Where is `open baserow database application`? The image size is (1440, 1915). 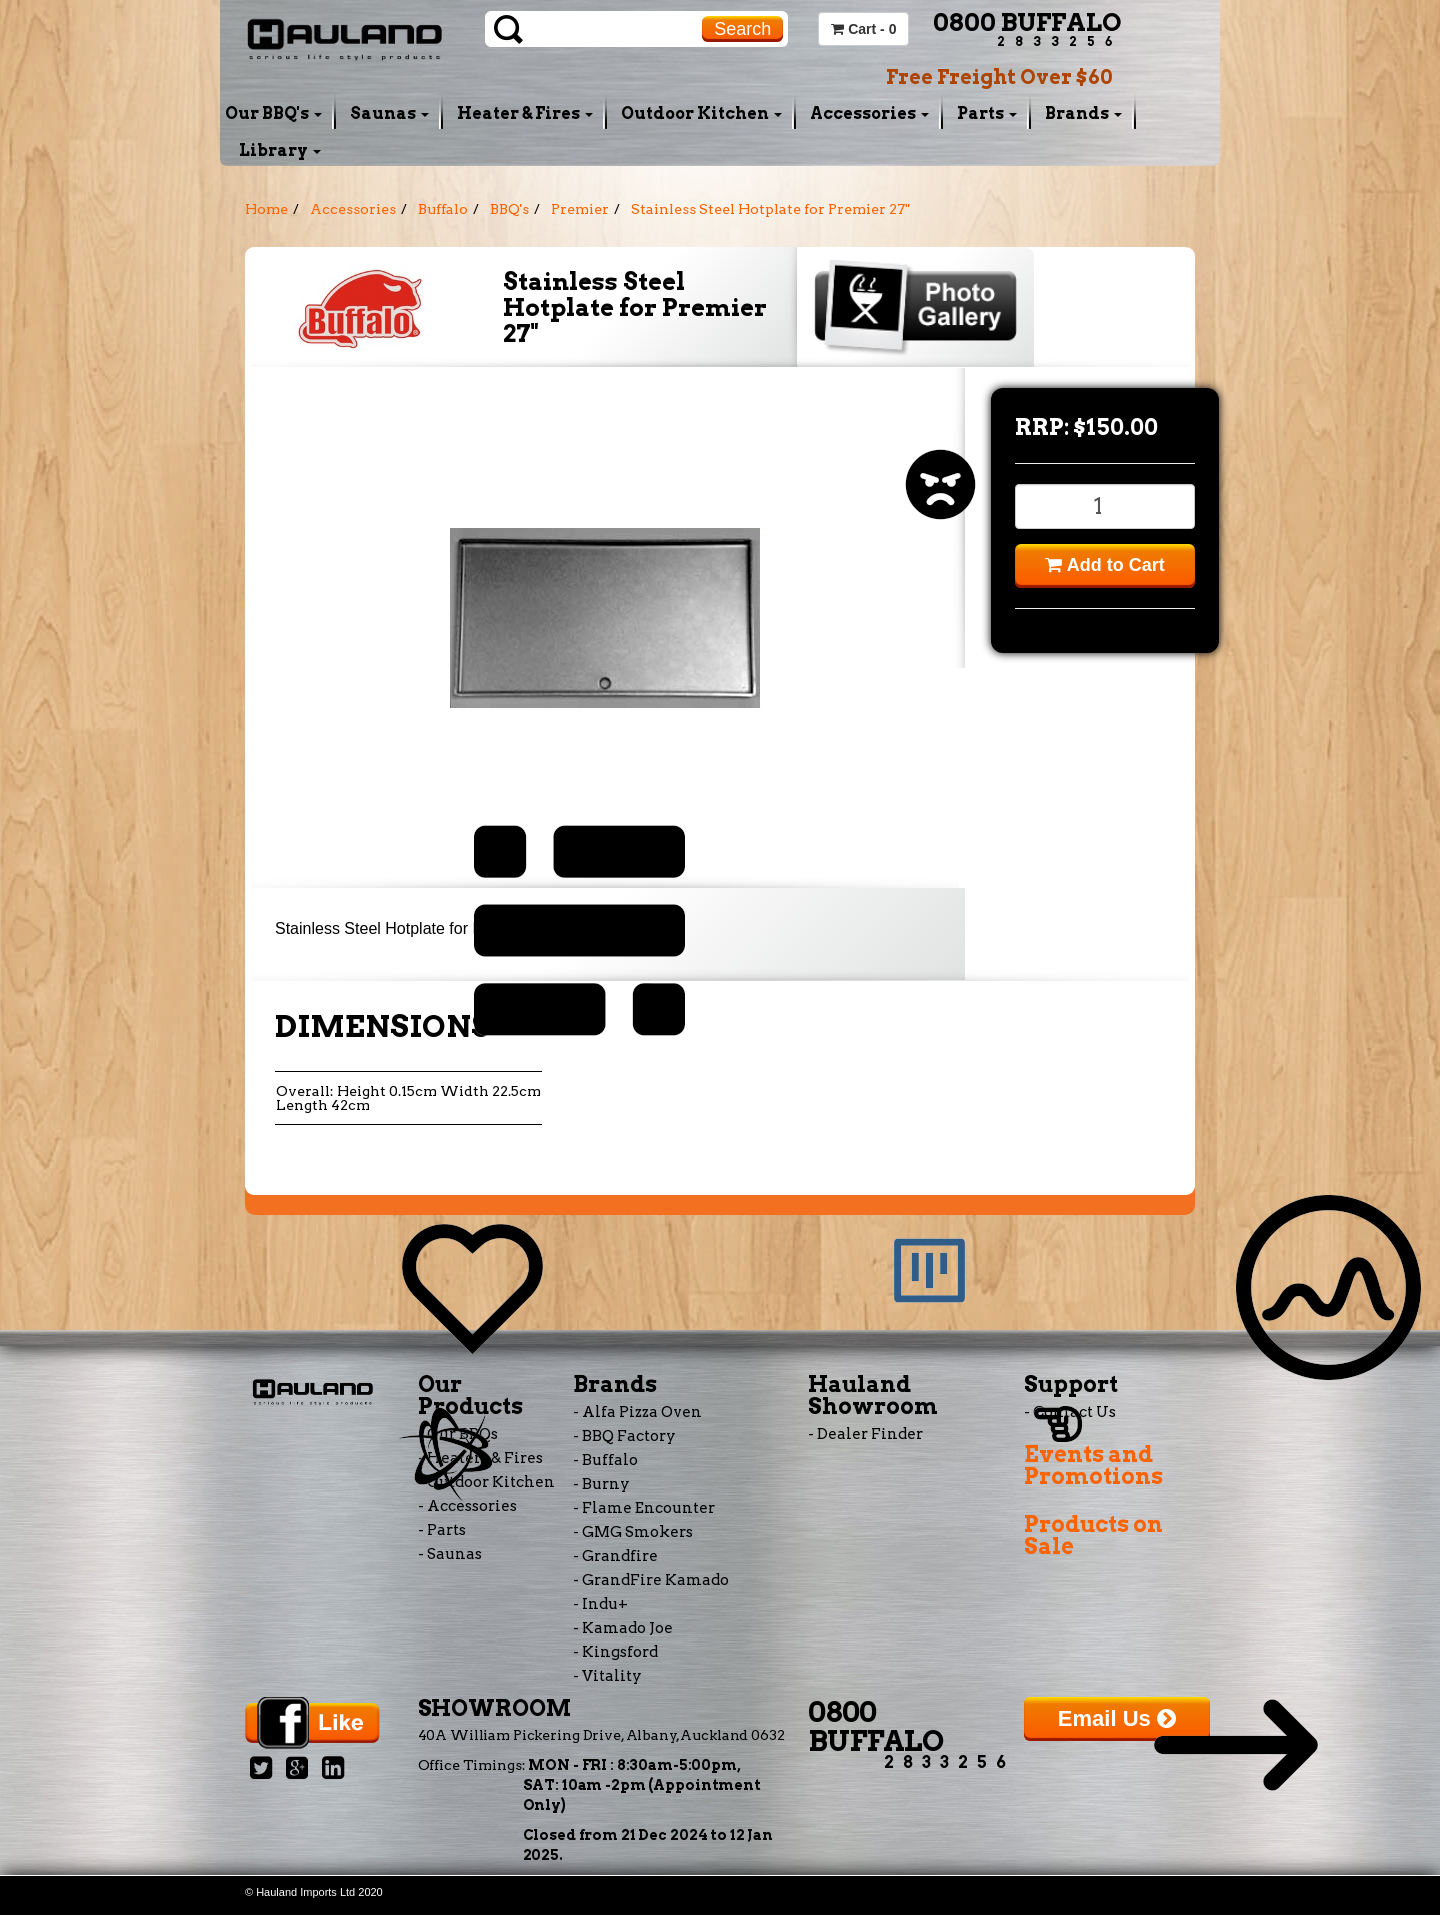
open baserow database application is located at coordinates (579, 930).